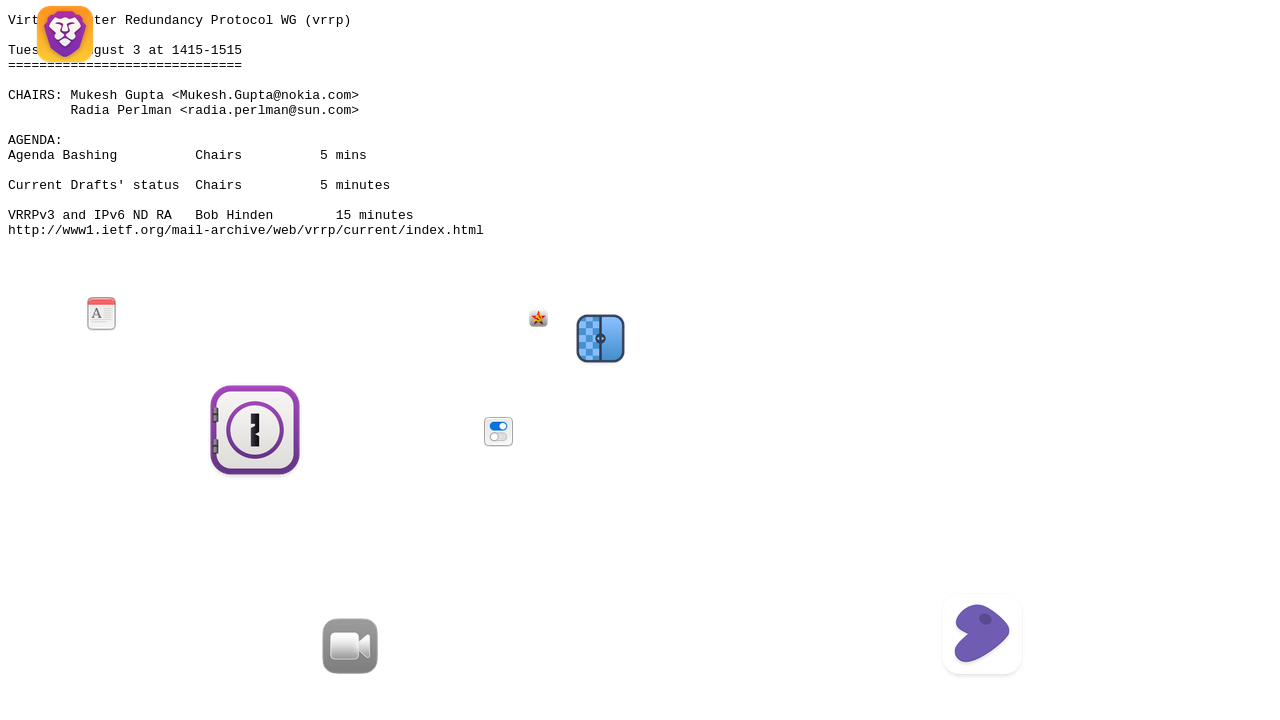 The height and width of the screenshot is (720, 1280). Describe the element at coordinates (538, 317) in the screenshot. I see `launch openra game application` at that location.